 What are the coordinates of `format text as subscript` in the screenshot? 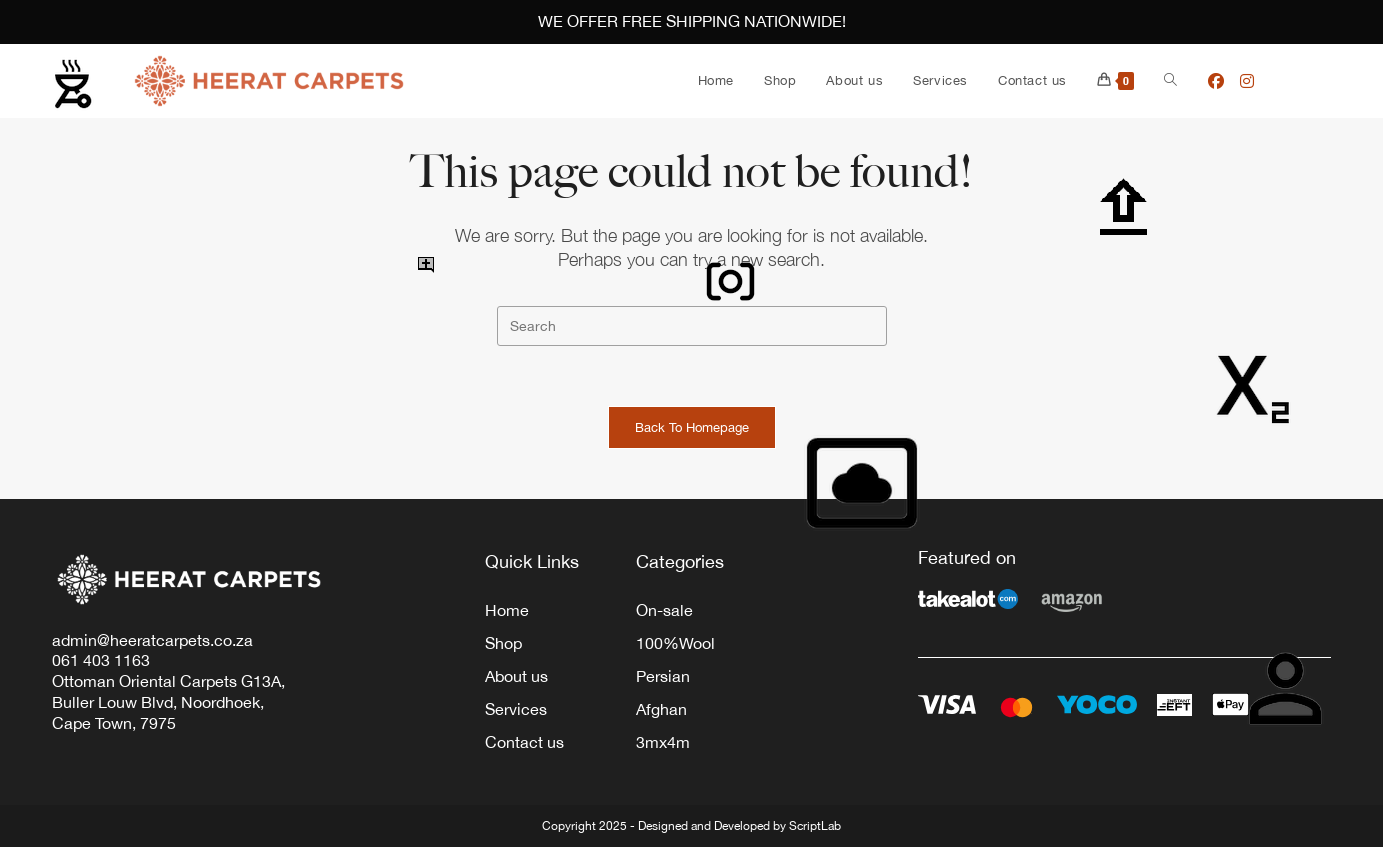 It's located at (1242, 389).